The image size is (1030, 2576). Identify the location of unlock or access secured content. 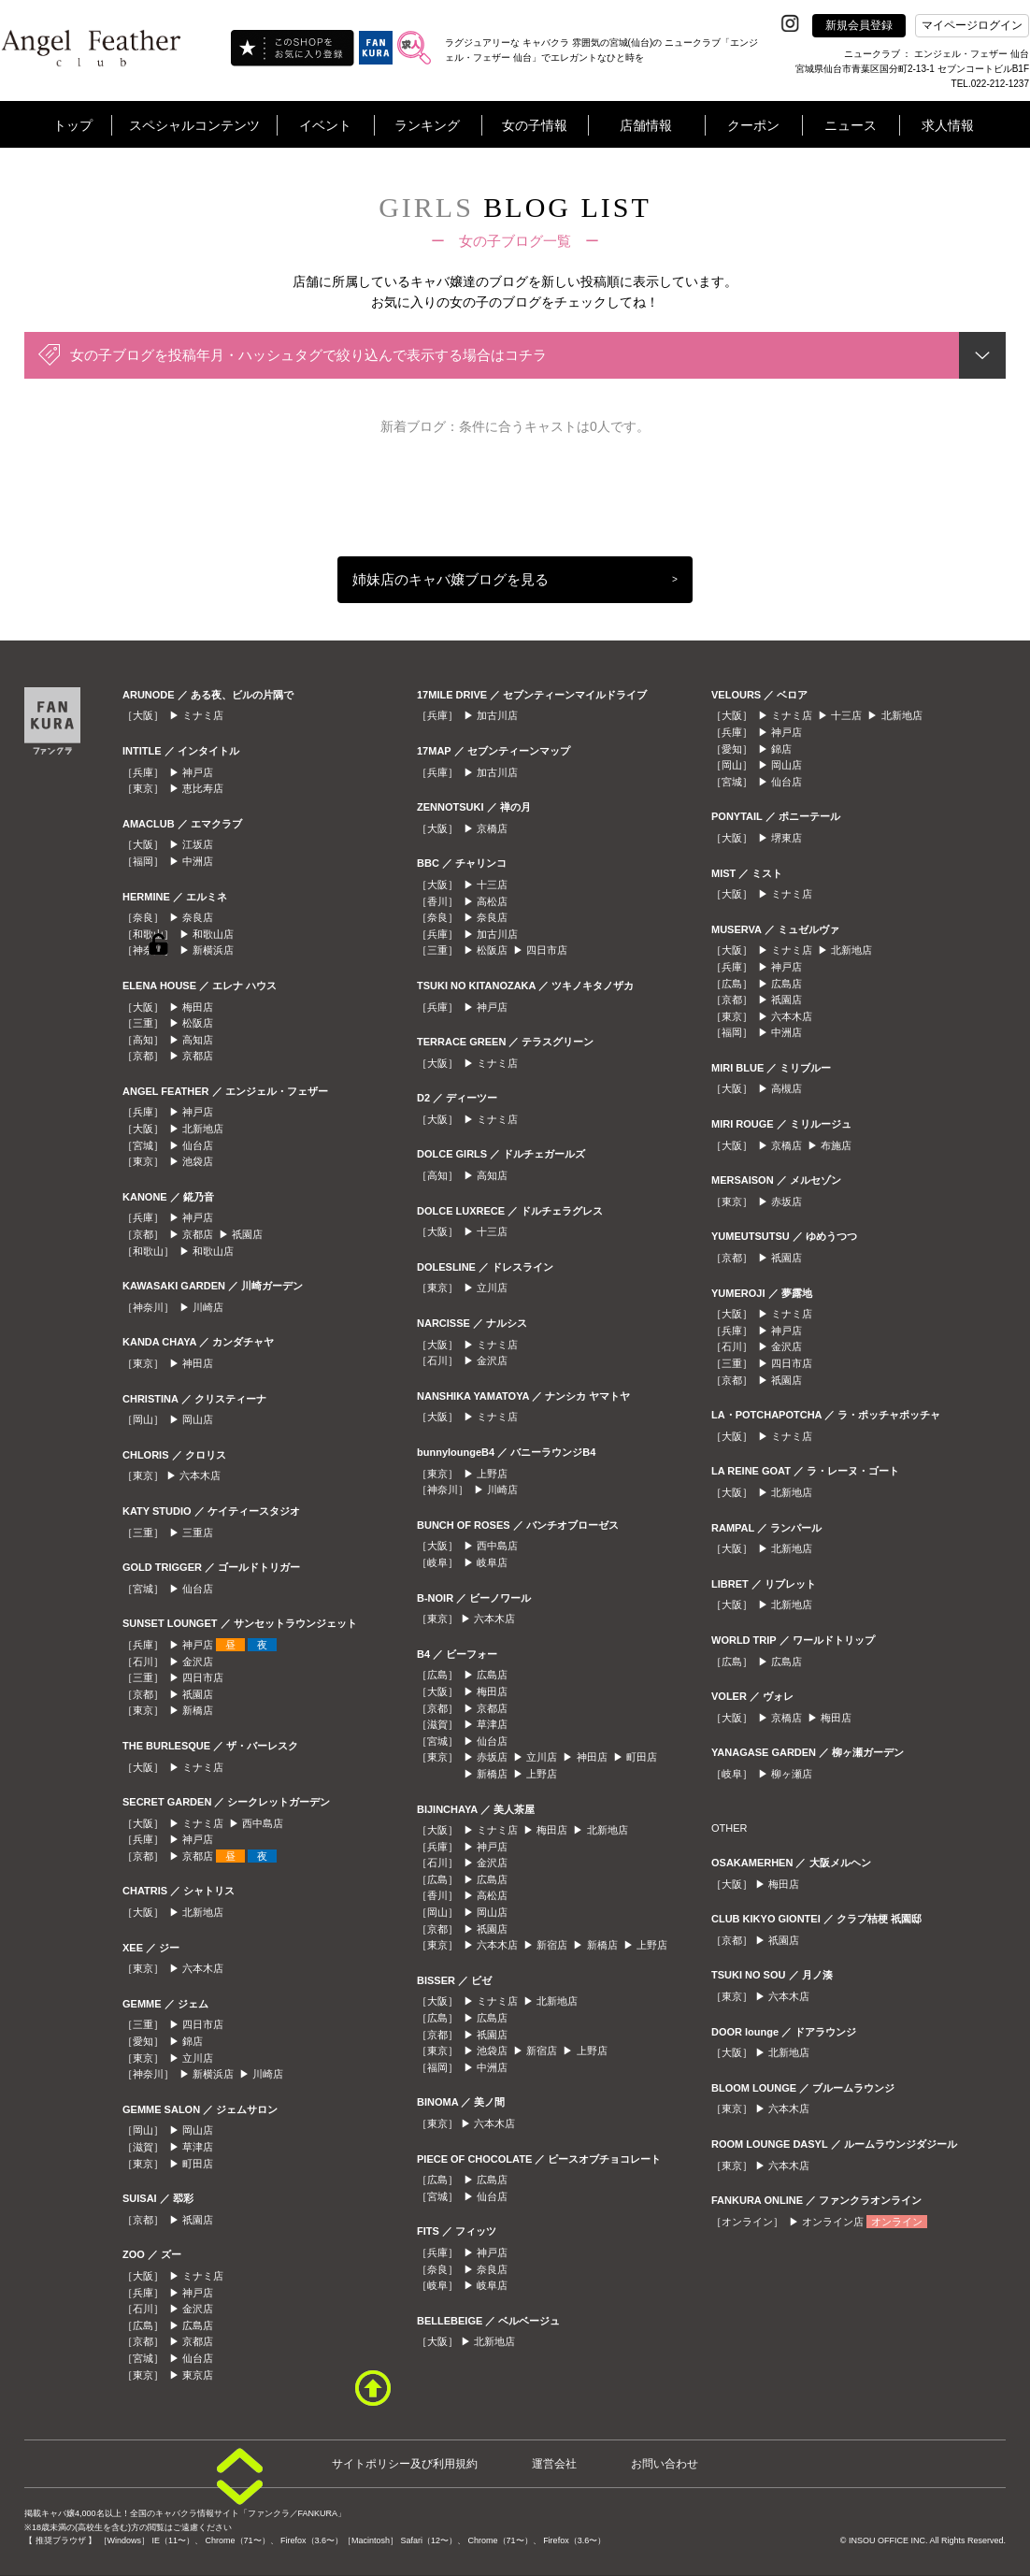
(158, 943).